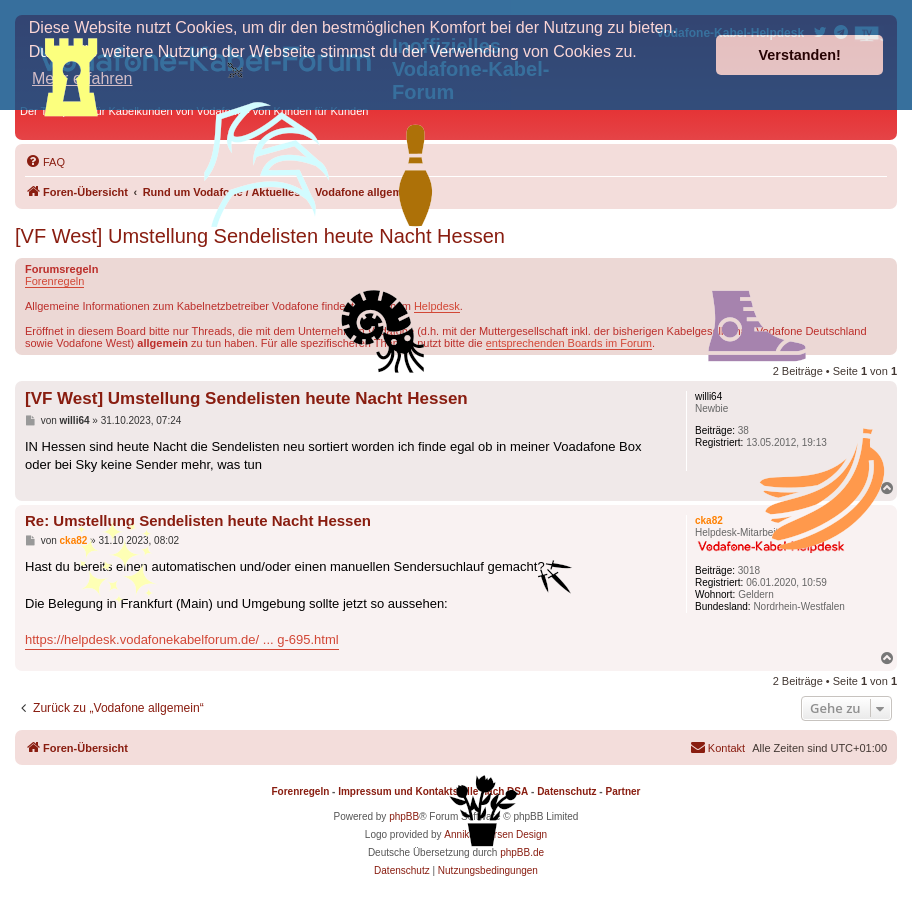  Describe the element at coordinates (415, 175) in the screenshot. I see `access bowling game or activity` at that location.